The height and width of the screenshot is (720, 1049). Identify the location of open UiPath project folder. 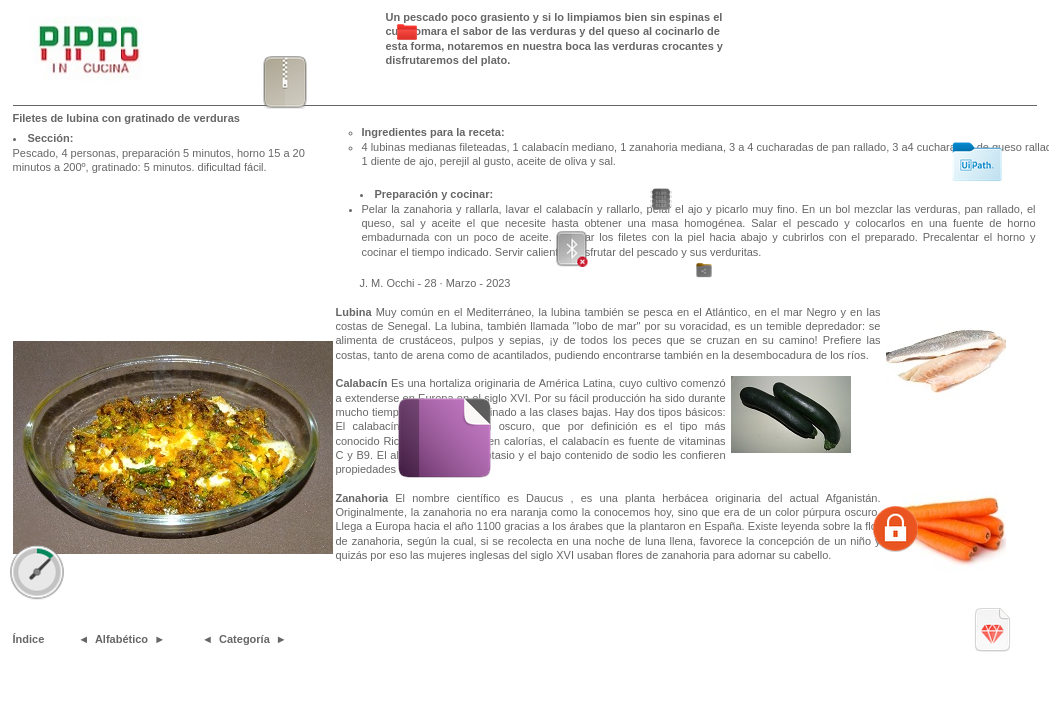
(977, 163).